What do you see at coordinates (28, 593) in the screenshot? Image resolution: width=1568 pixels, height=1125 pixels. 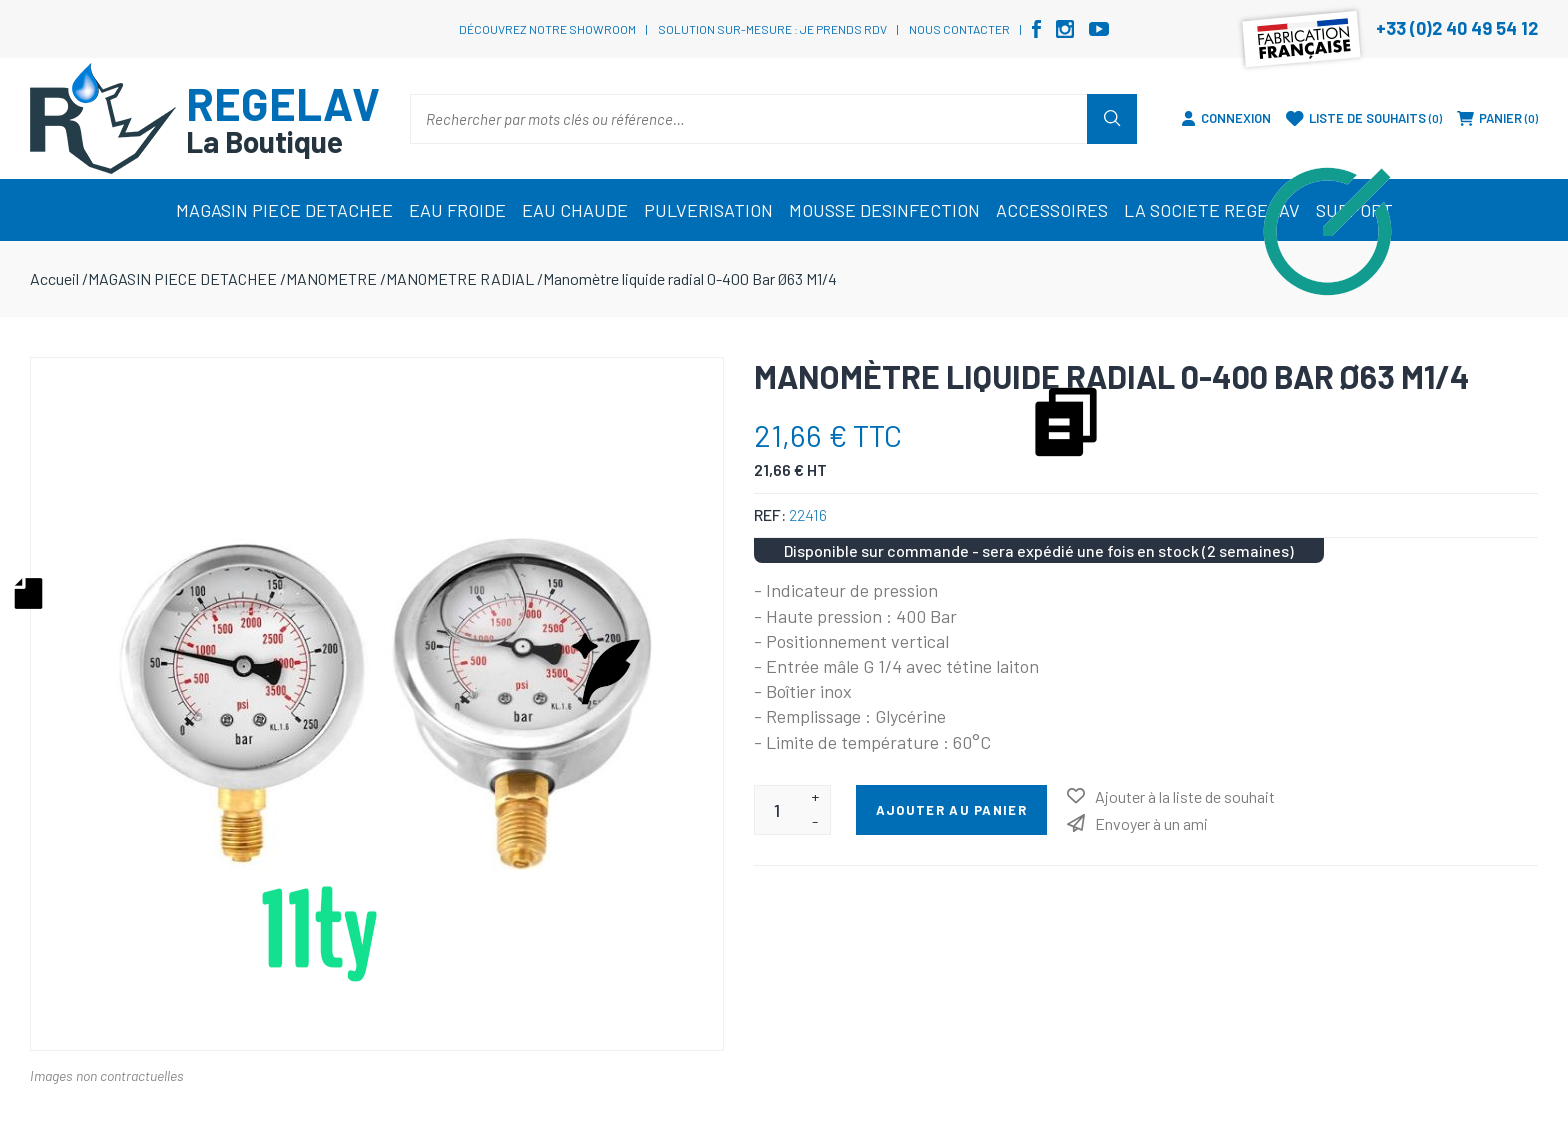 I see `view or open a document` at bounding box center [28, 593].